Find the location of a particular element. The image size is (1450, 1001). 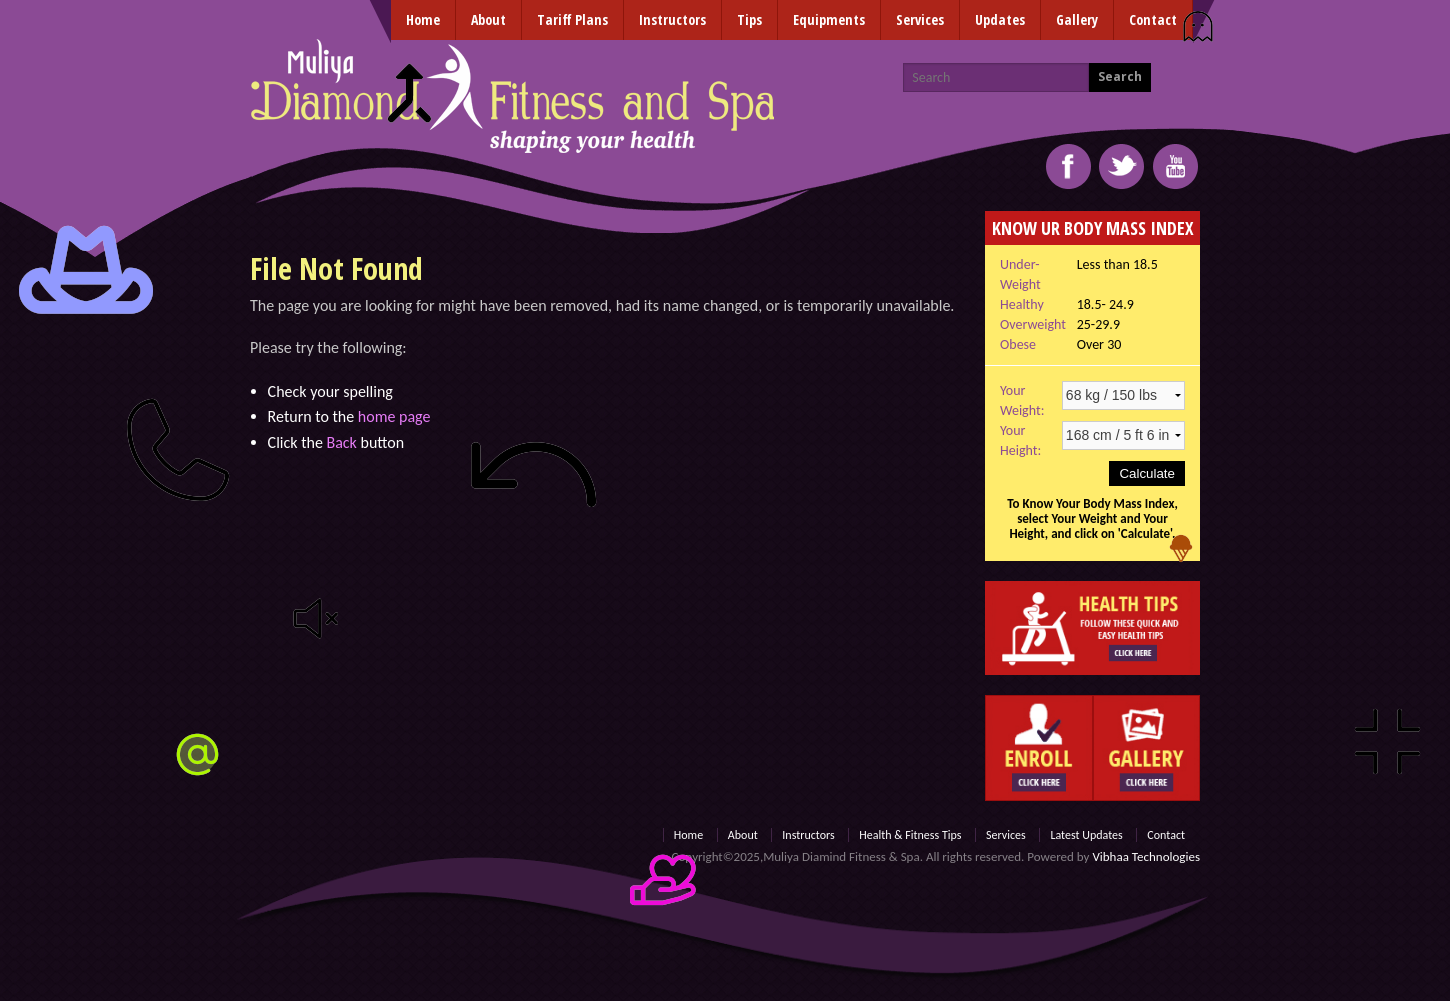

undo the last action is located at coordinates (536, 470).